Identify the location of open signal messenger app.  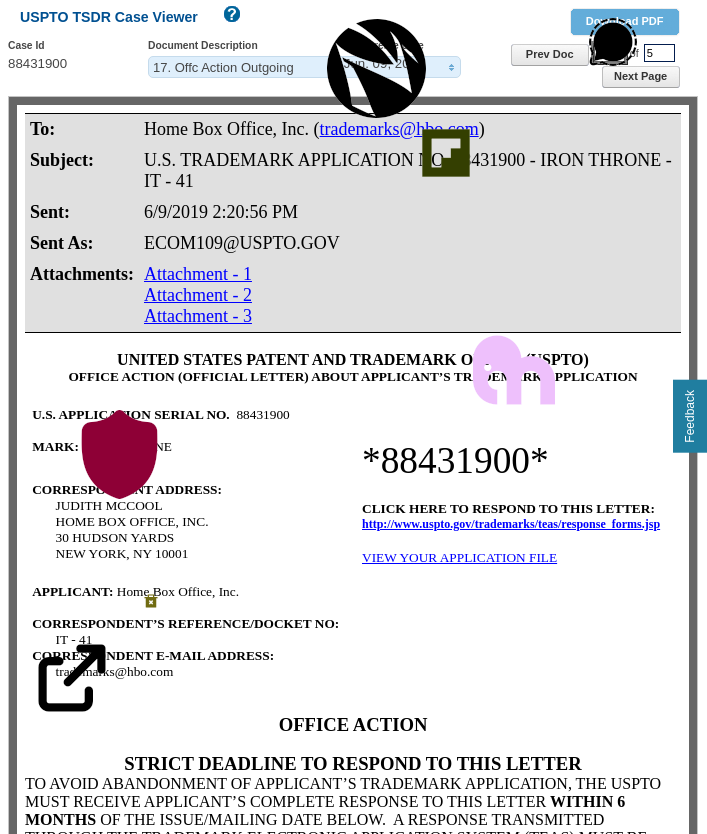
(613, 42).